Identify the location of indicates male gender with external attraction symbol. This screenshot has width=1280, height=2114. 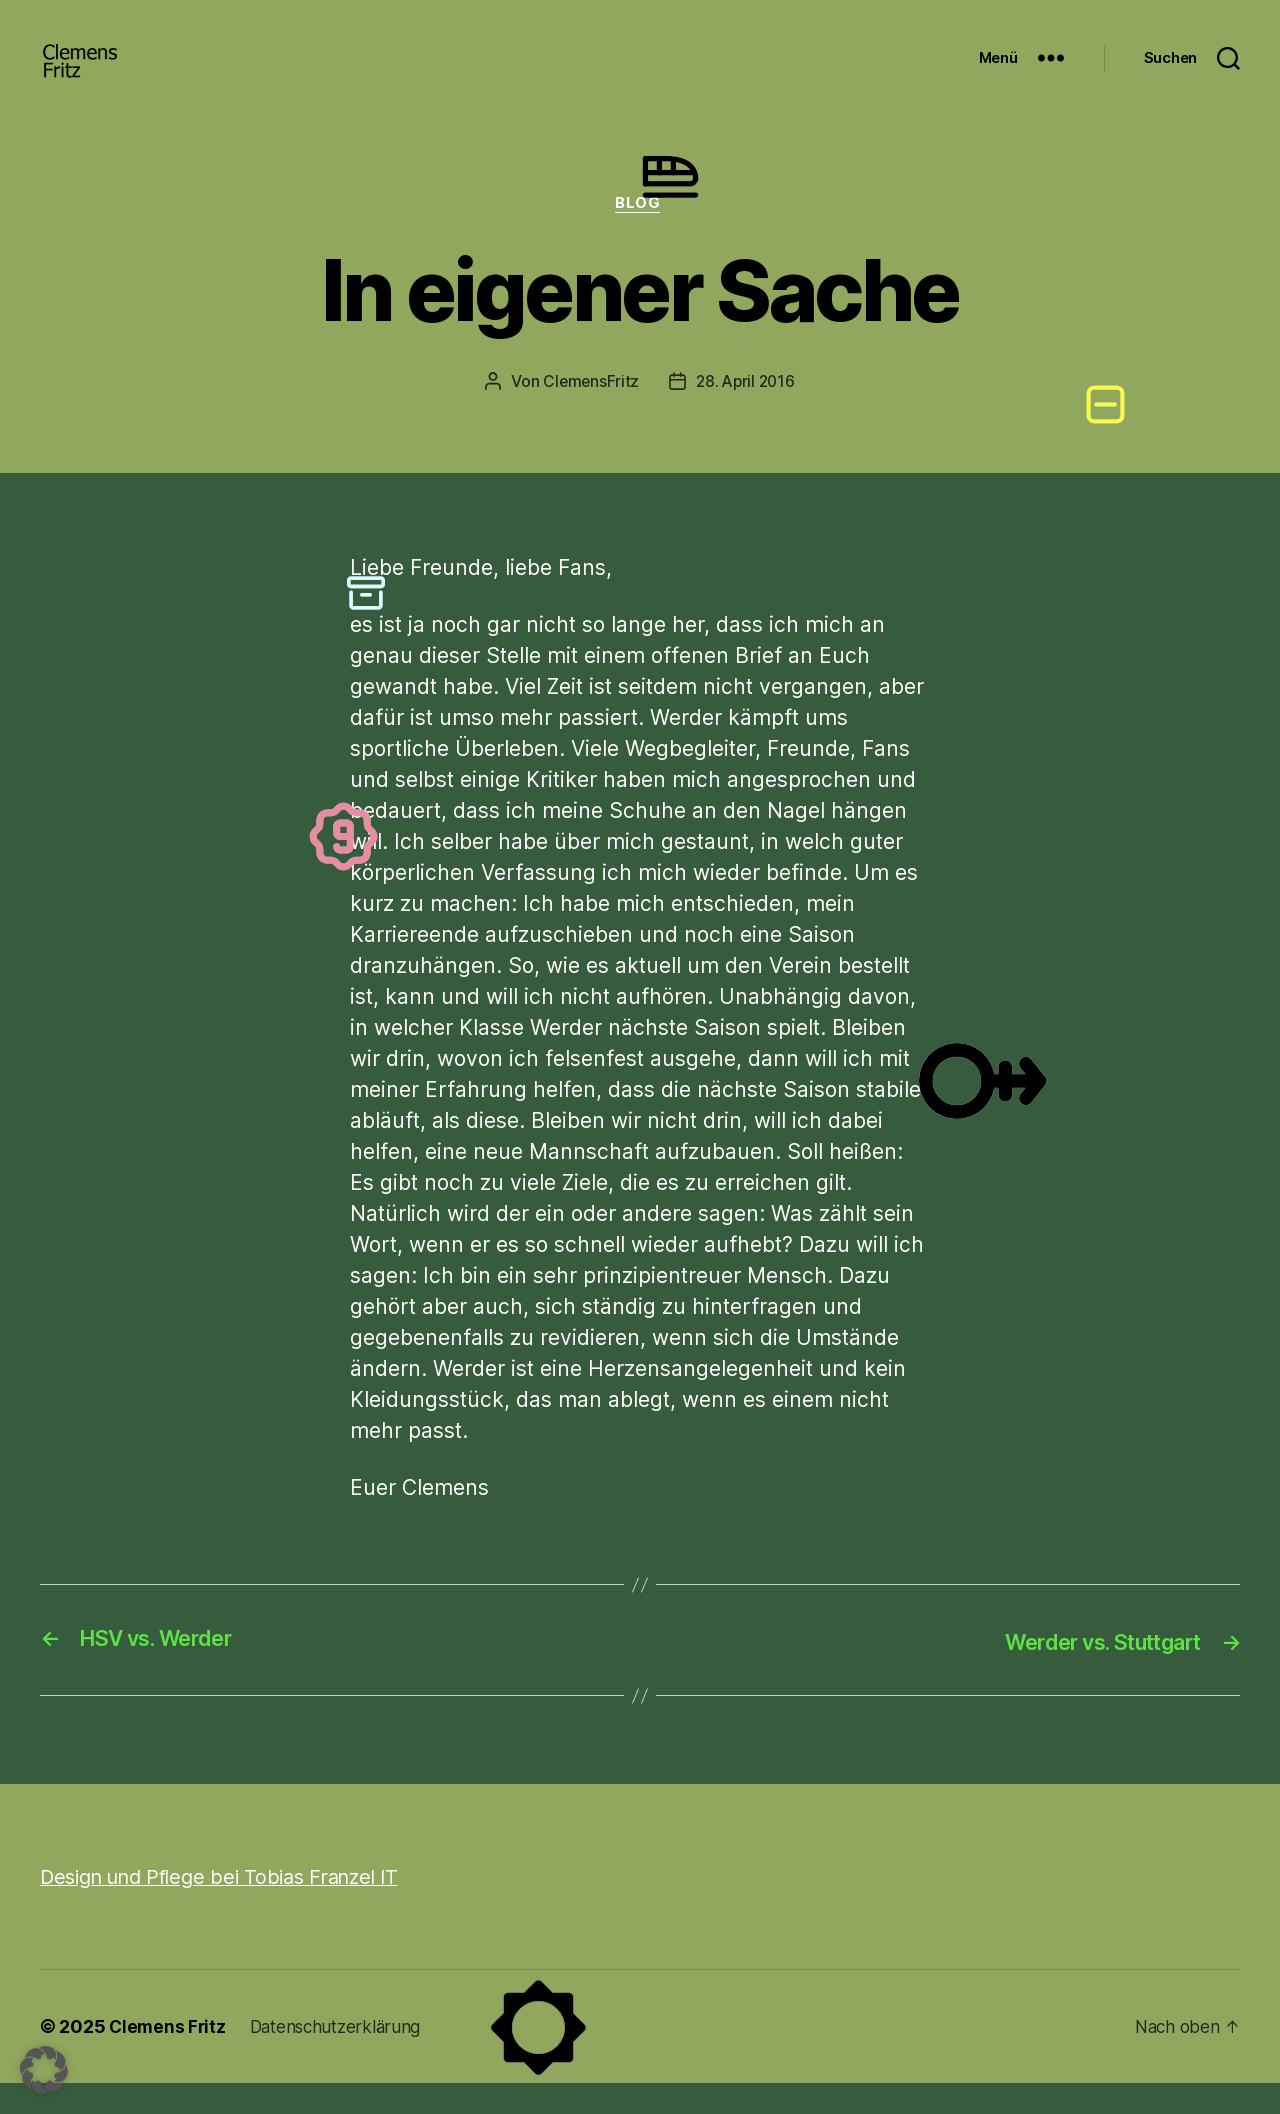
(981, 1081).